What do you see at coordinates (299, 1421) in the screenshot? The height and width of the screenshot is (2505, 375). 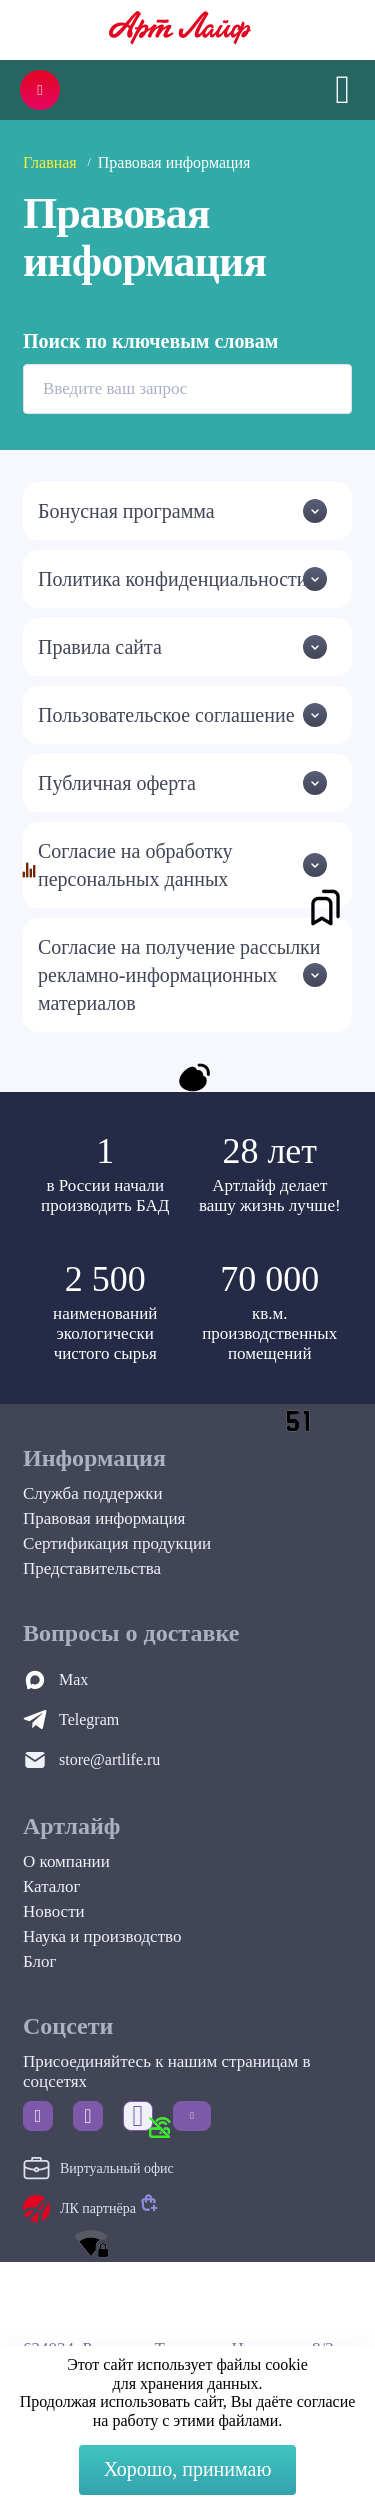 I see `indicates item number 51 in a list or sequence` at bounding box center [299, 1421].